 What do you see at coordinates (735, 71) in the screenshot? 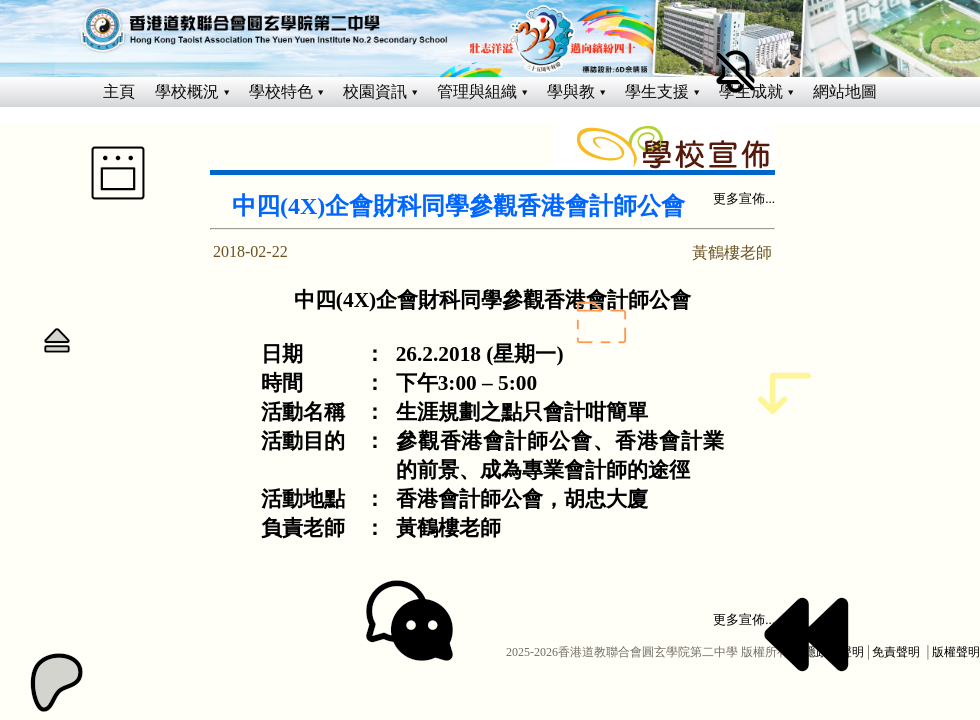
I see `mute notifications` at bounding box center [735, 71].